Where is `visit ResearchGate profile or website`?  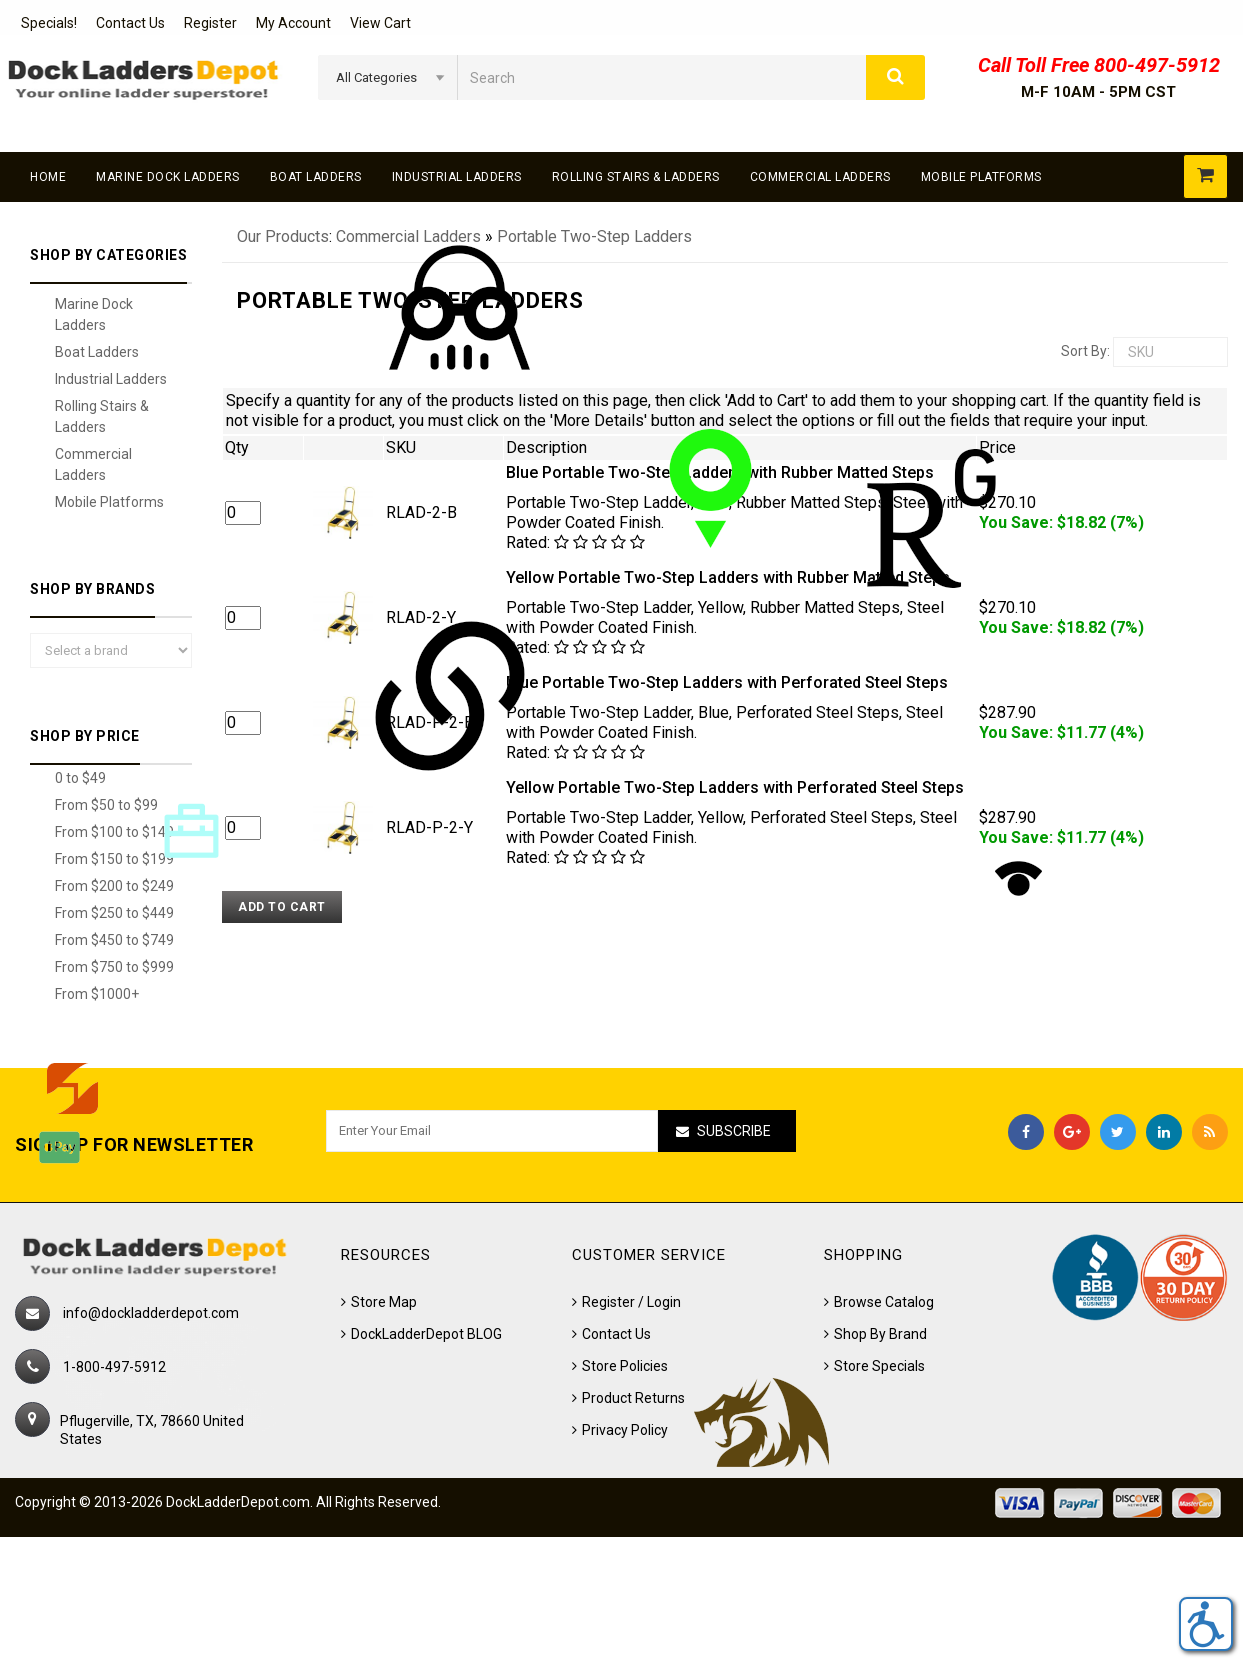
visit ResearchGate profile or website is located at coordinates (931, 518).